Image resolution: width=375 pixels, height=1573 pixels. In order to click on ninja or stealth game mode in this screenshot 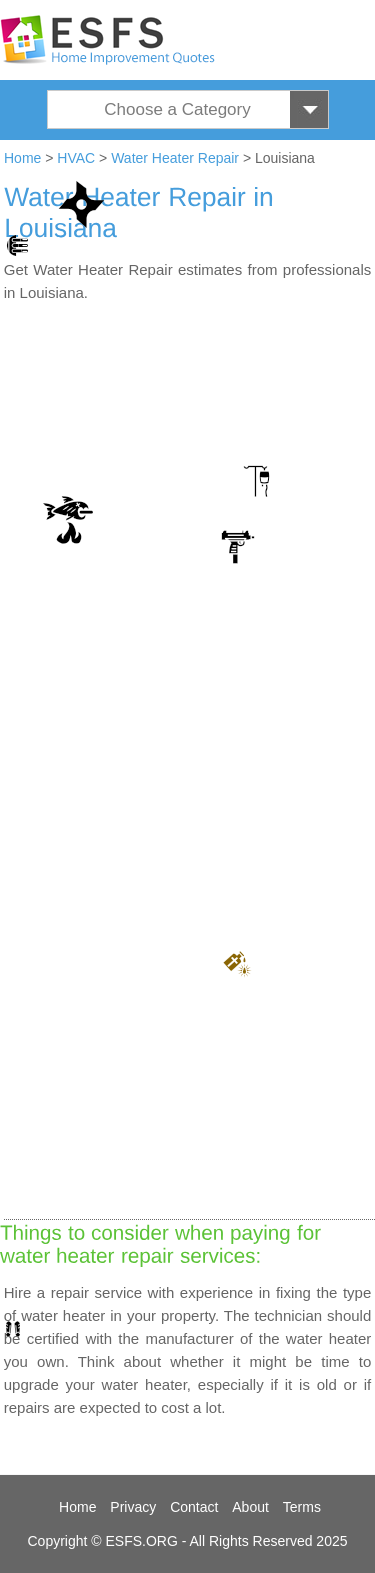, I will do `click(81, 204)`.